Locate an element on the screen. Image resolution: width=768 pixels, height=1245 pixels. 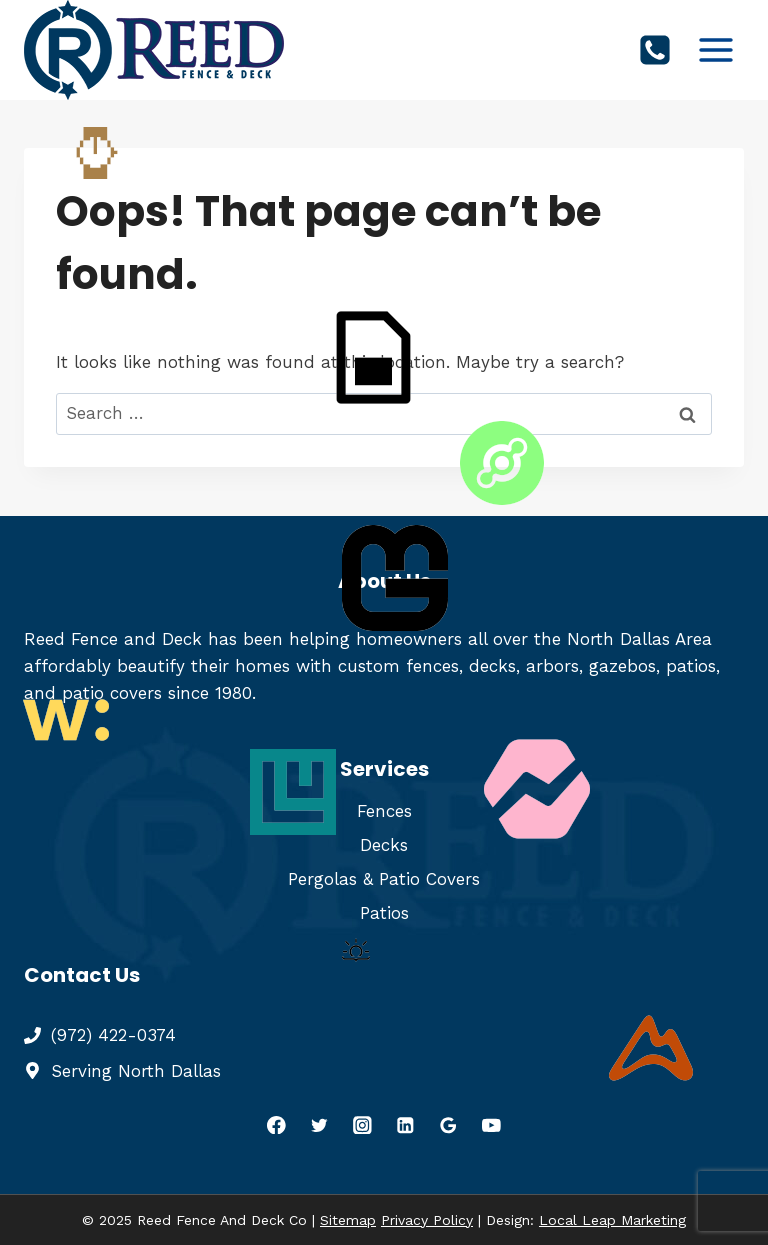
visit wellfound job board is located at coordinates (66, 720).